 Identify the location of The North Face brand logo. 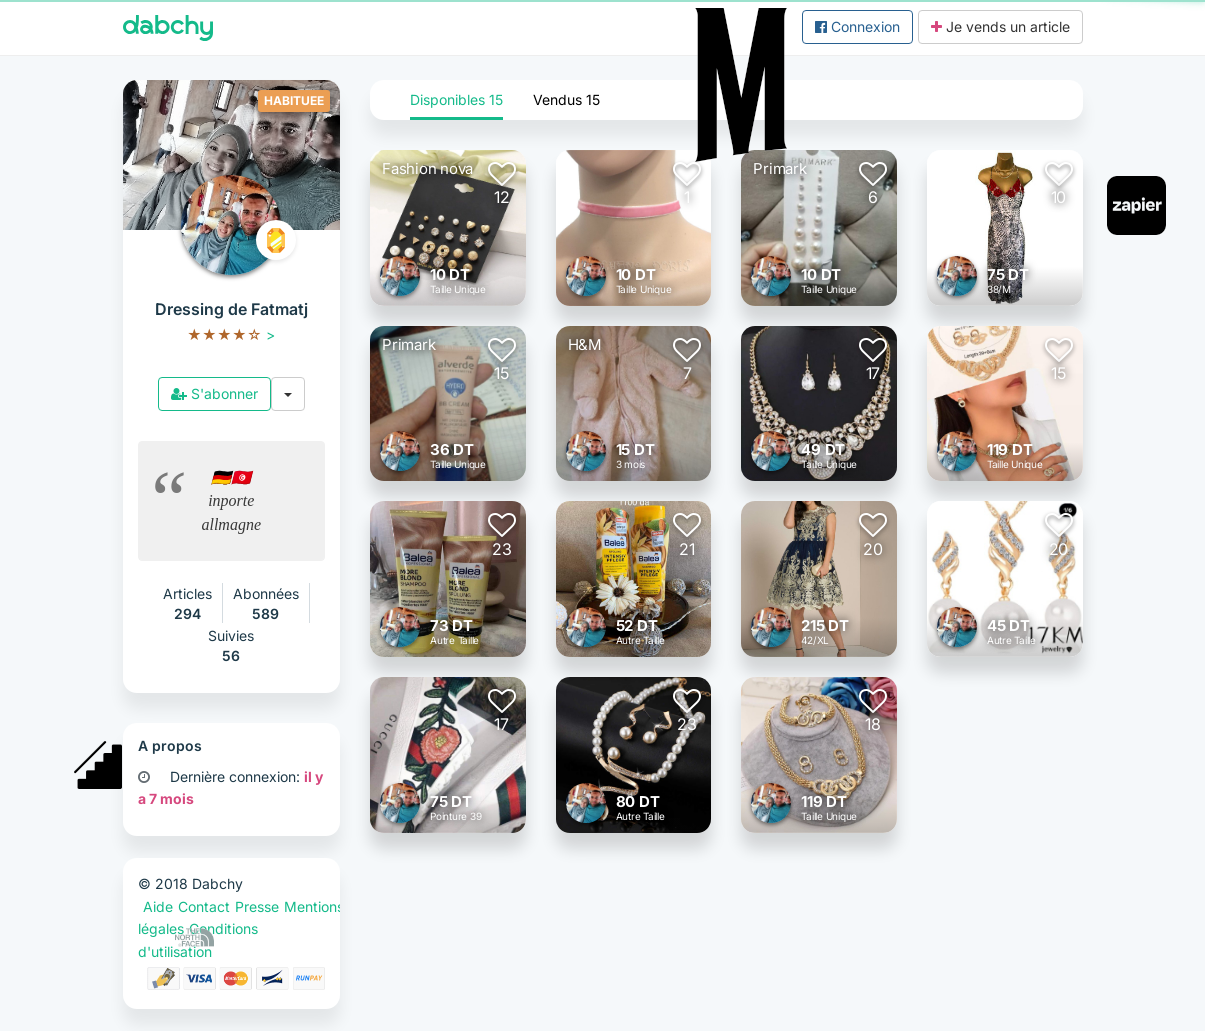
(194, 937).